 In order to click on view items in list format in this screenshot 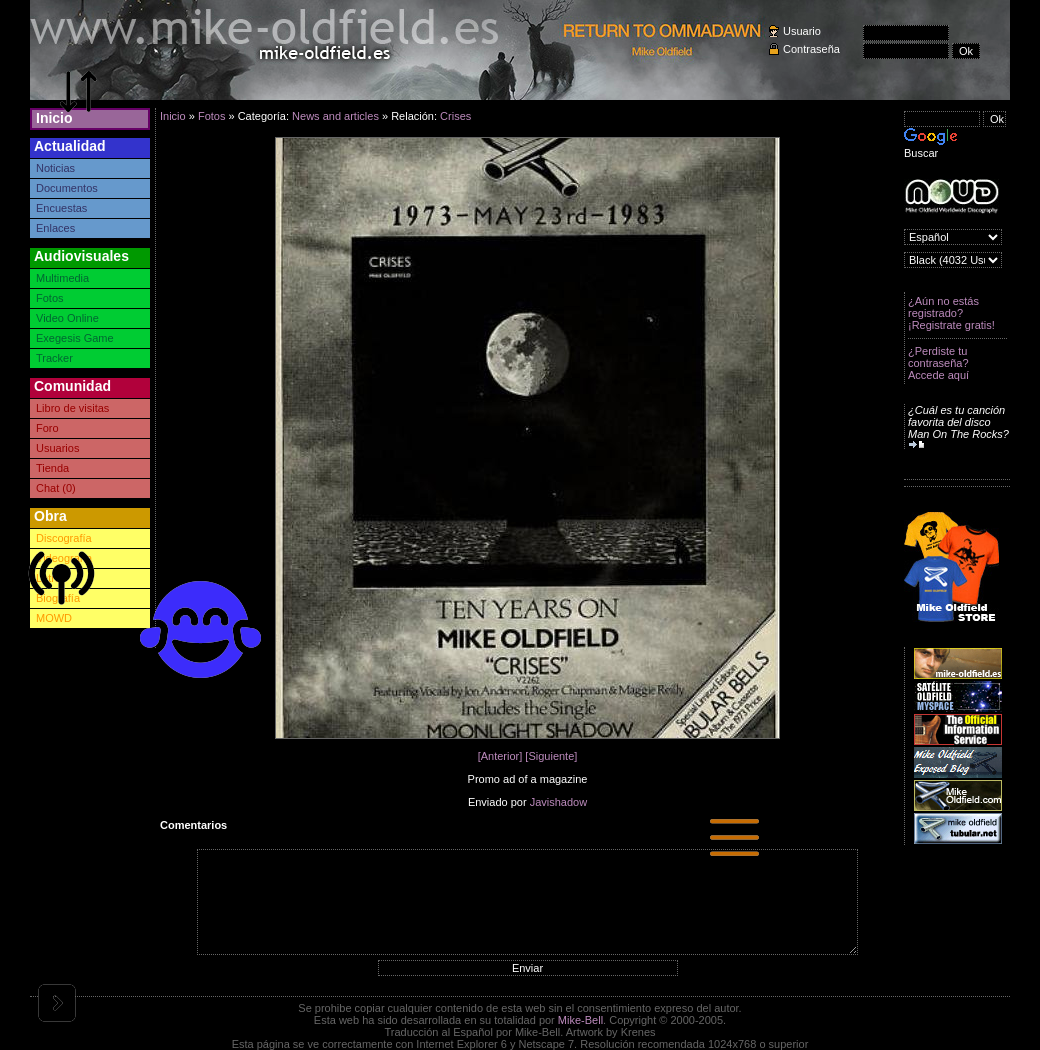, I will do `click(734, 837)`.